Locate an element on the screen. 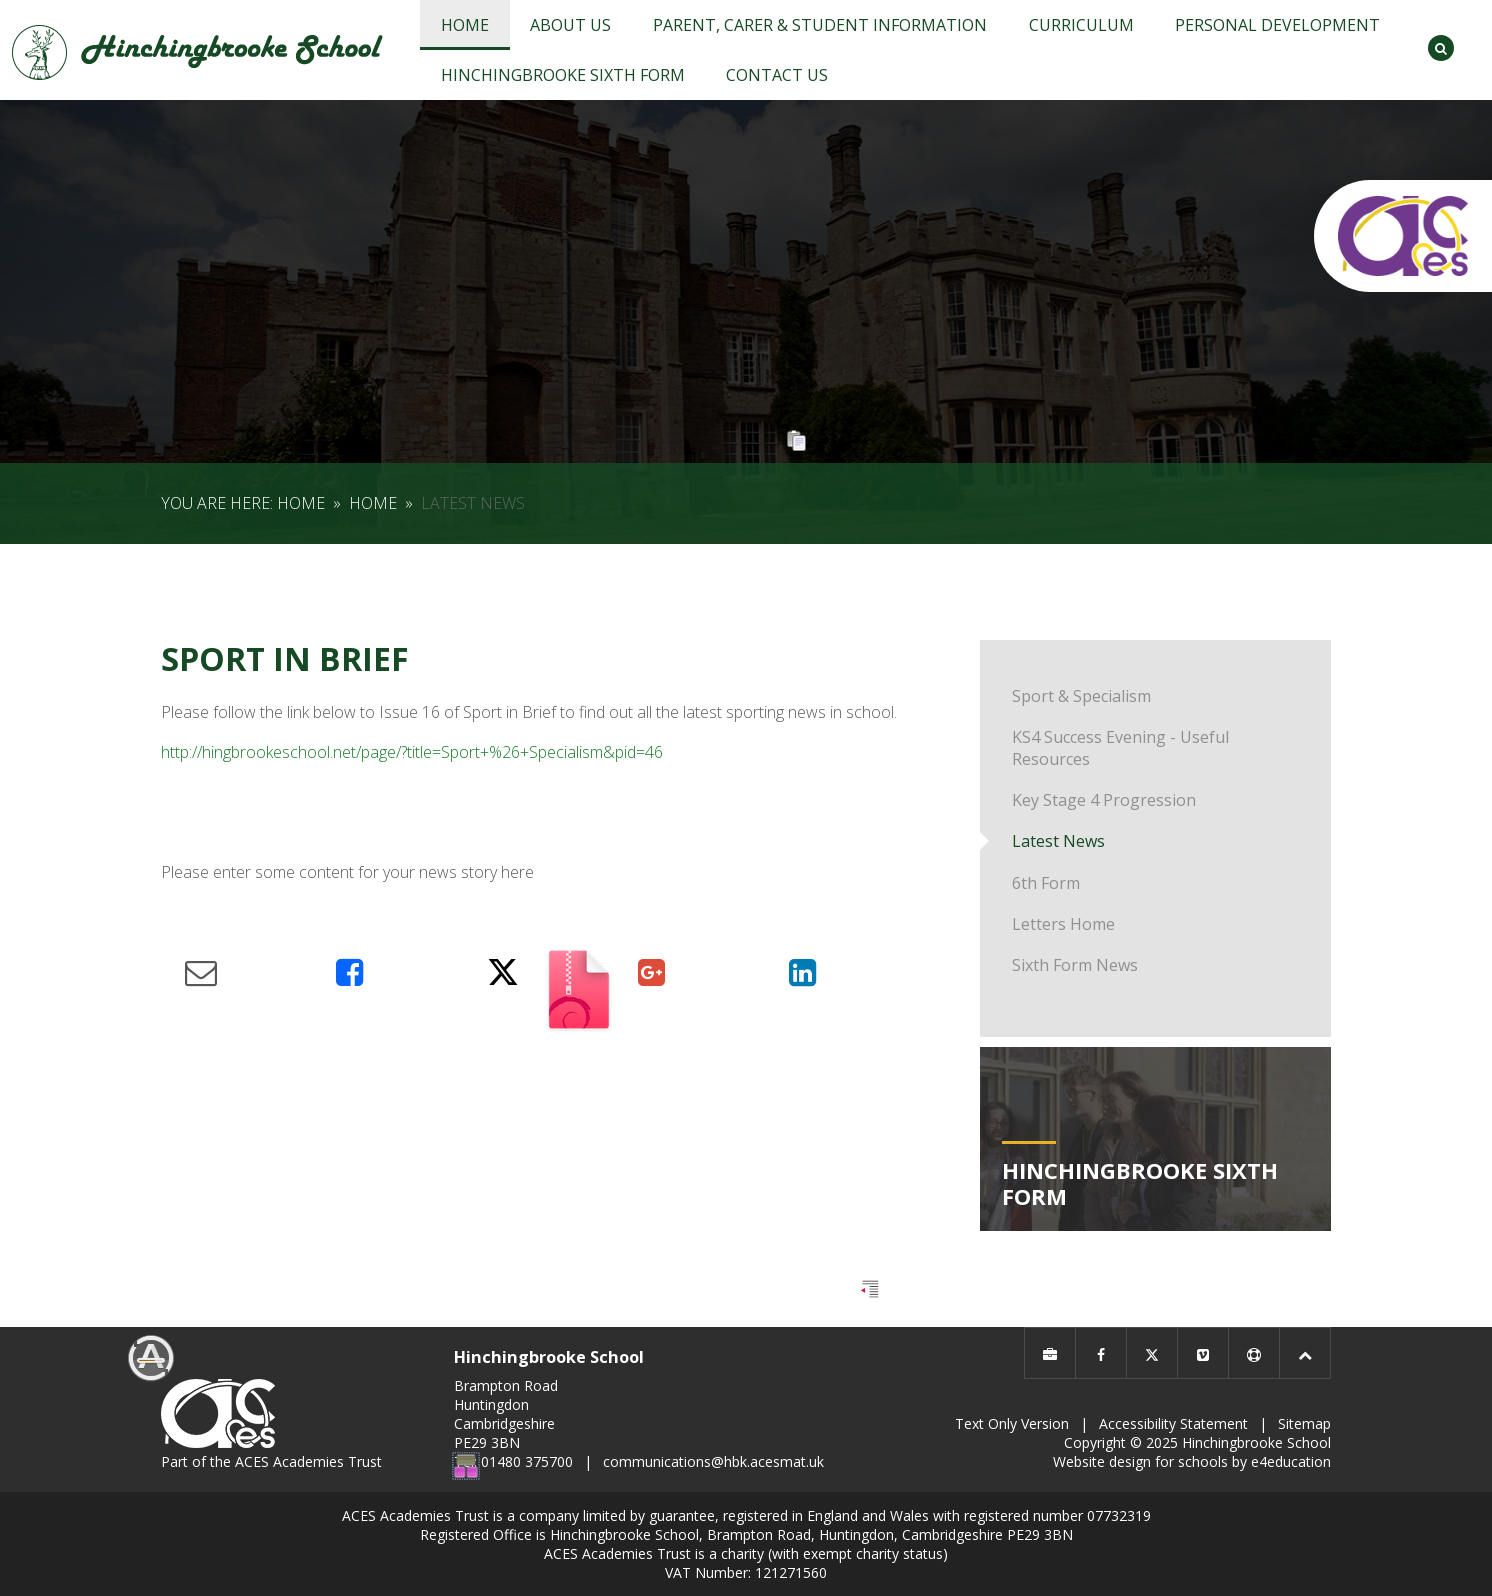 The image size is (1492, 1596). a debian software package file is located at coordinates (579, 991).